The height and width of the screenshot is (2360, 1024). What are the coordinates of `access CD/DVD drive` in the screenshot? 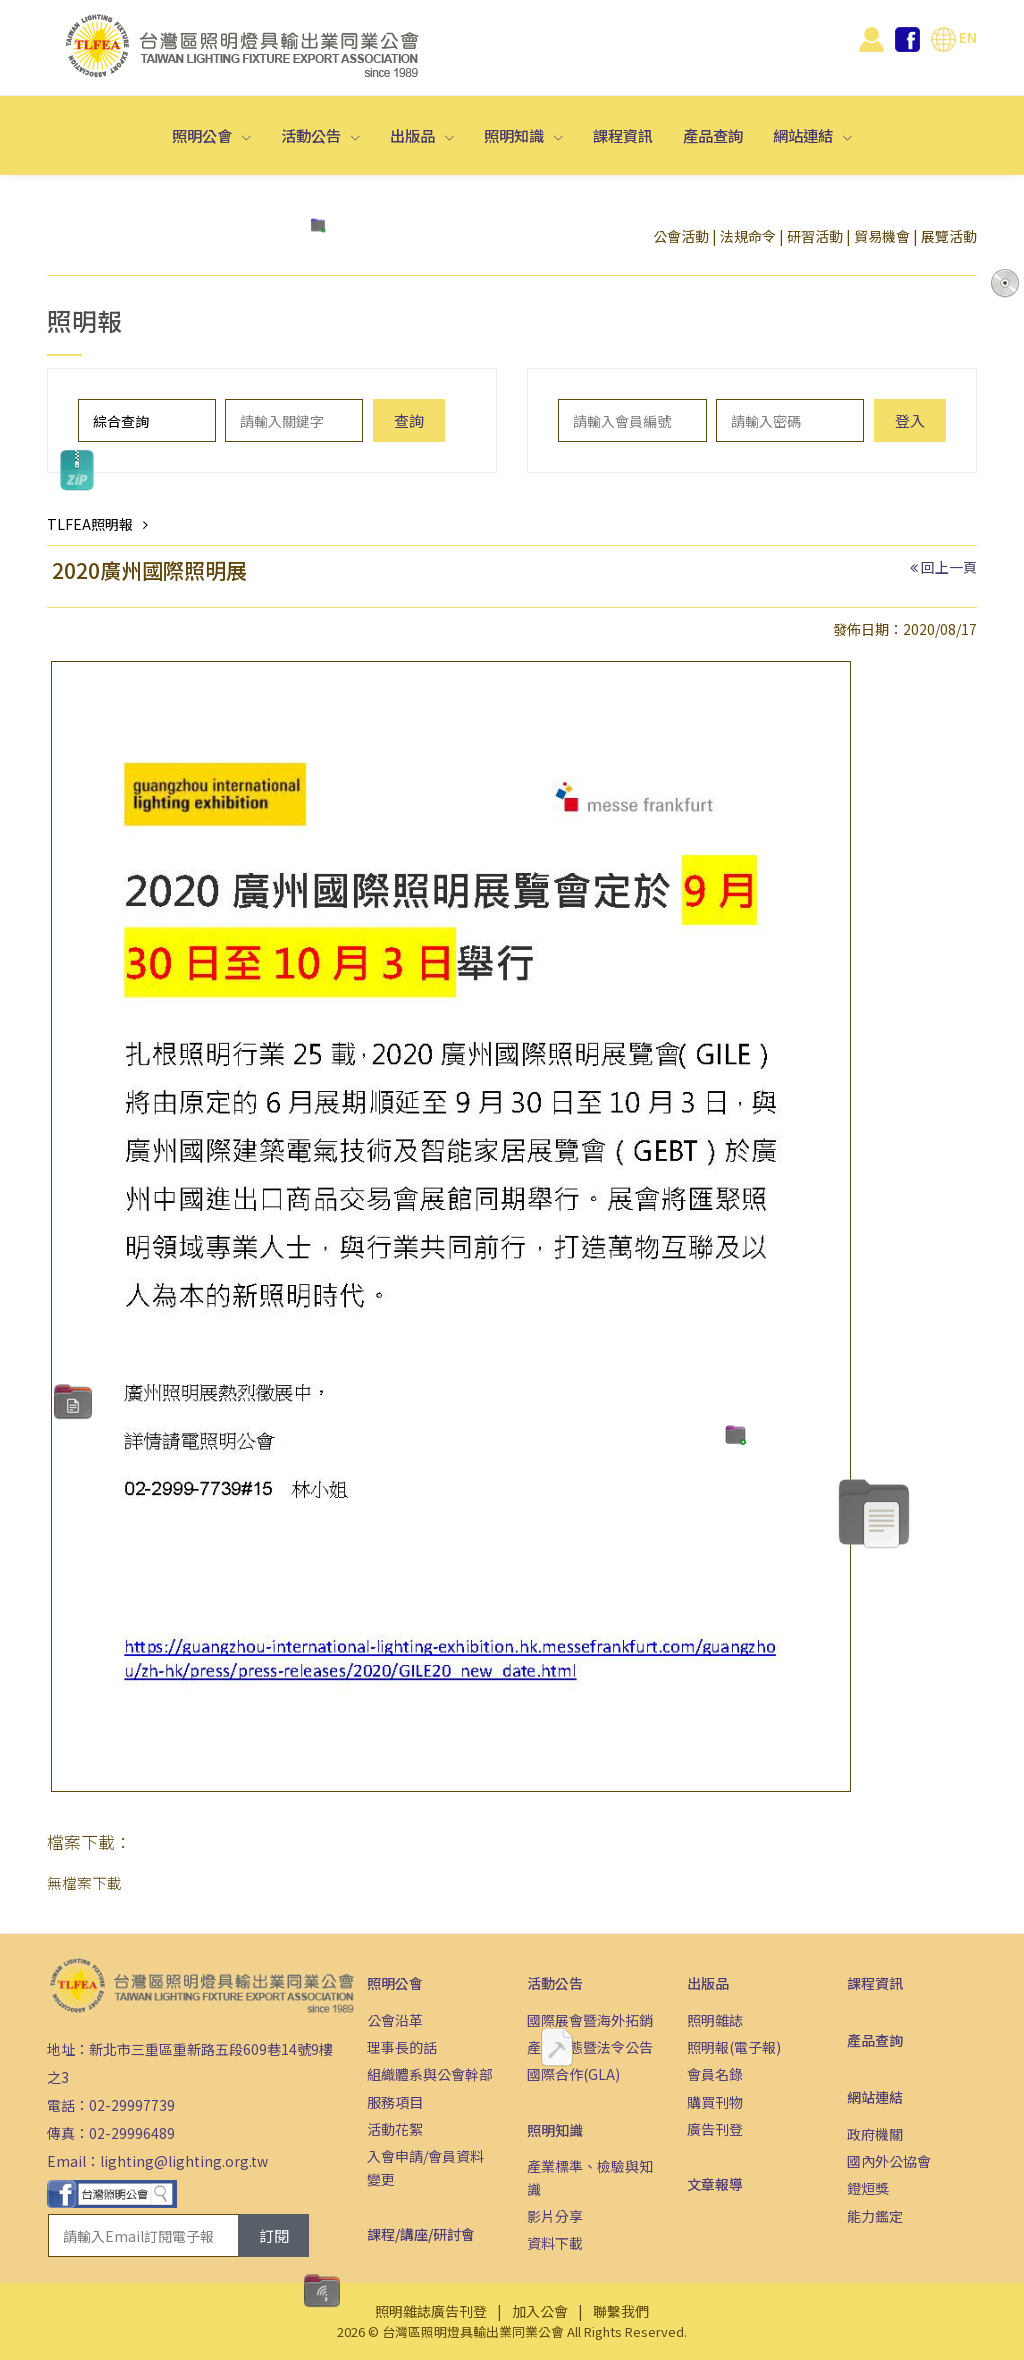 It's located at (1005, 283).